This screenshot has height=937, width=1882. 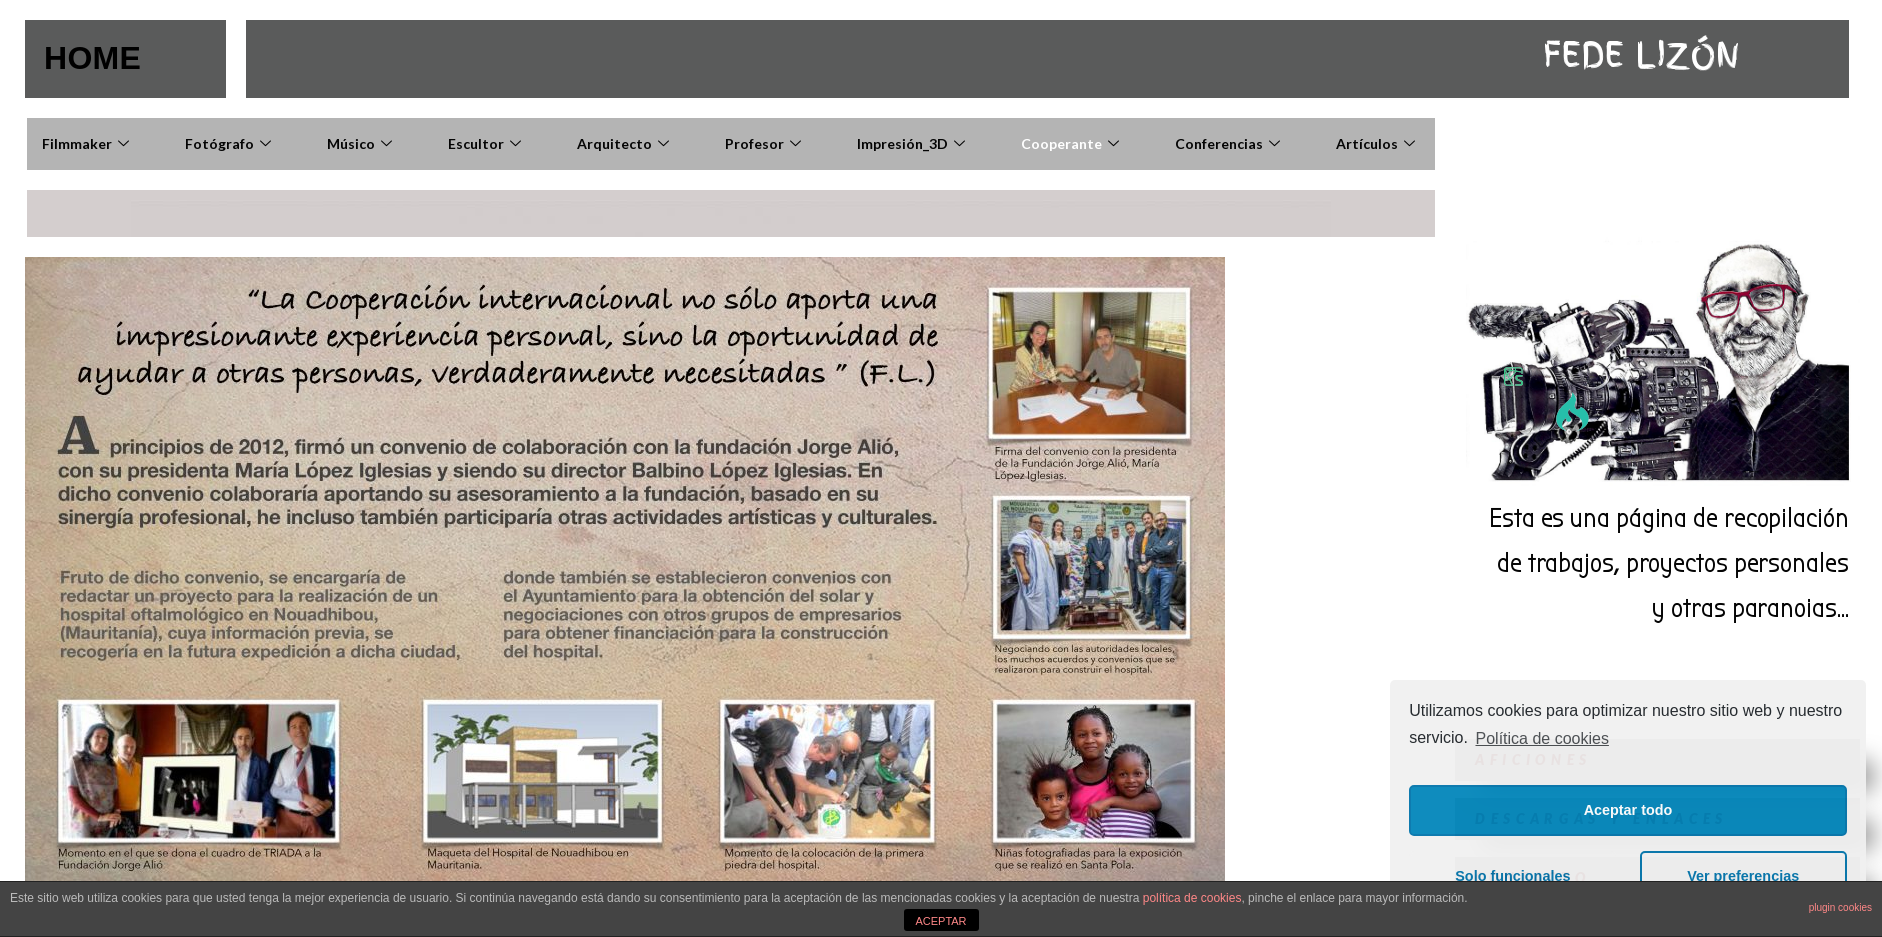 I want to click on visit the Spyderide website or app, so click(x=1513, y=376).